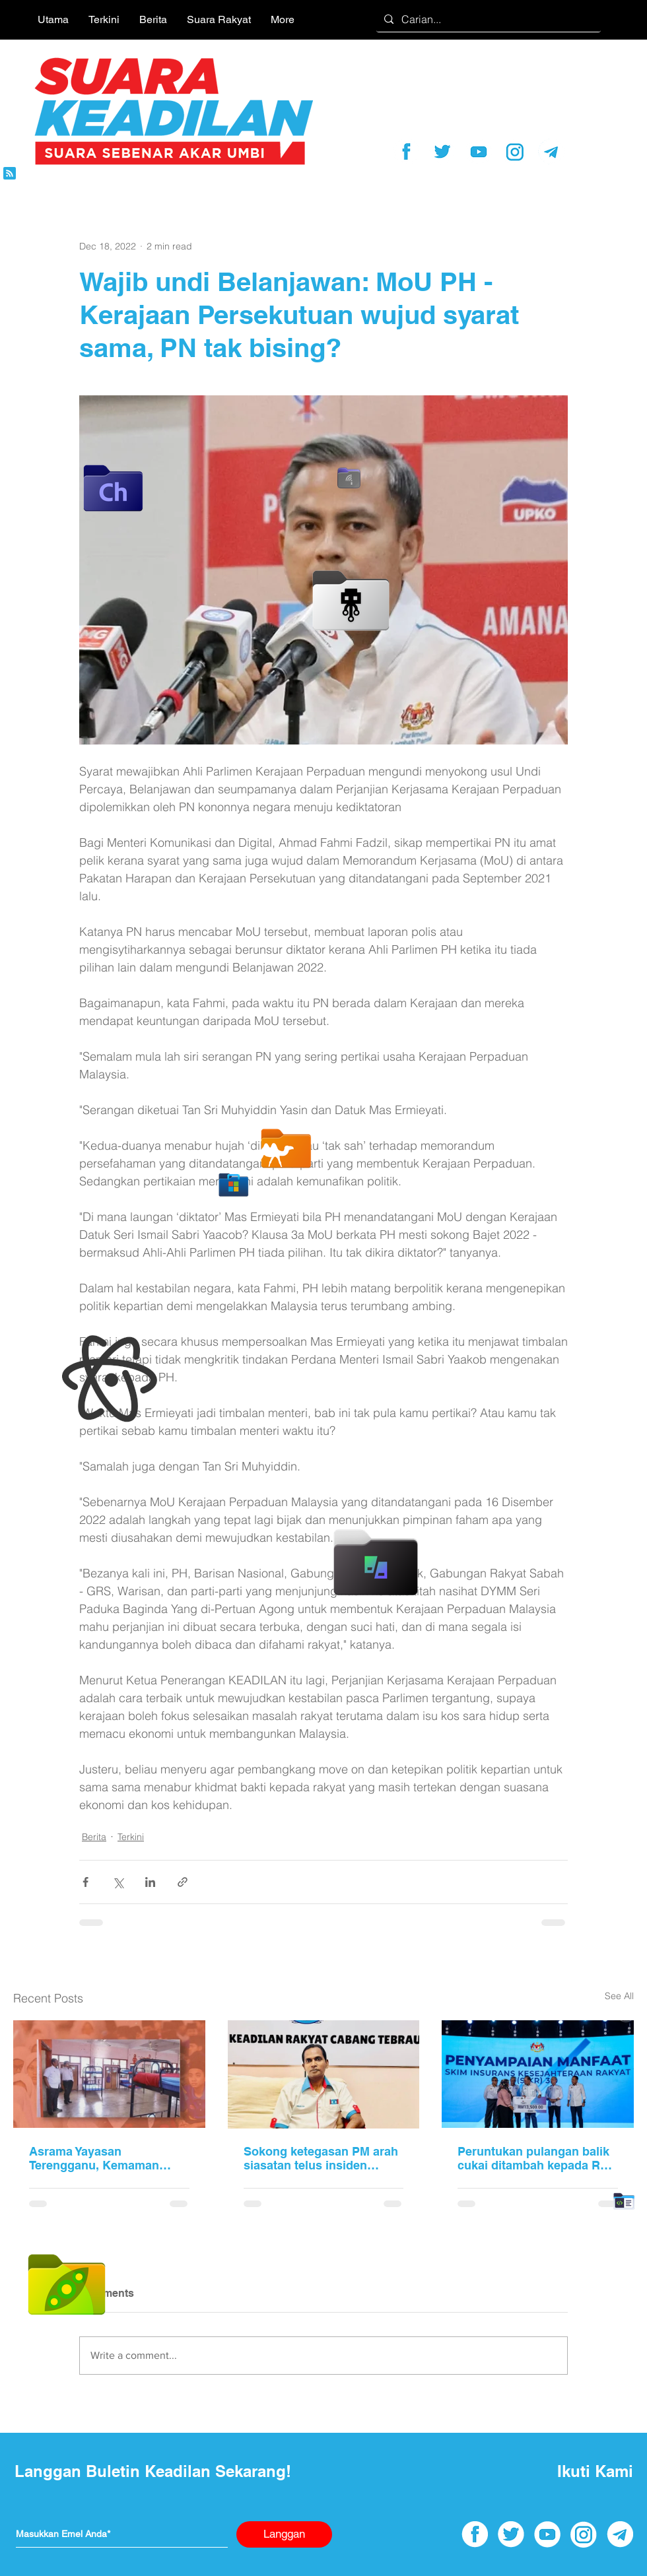 This screenshot has width=647, height=2576. What do you see at coordinates (375, 1564) in the screenshot?
I see `open folder containing JetBrains Code With Me projects` at bounding box center [375, 1564].